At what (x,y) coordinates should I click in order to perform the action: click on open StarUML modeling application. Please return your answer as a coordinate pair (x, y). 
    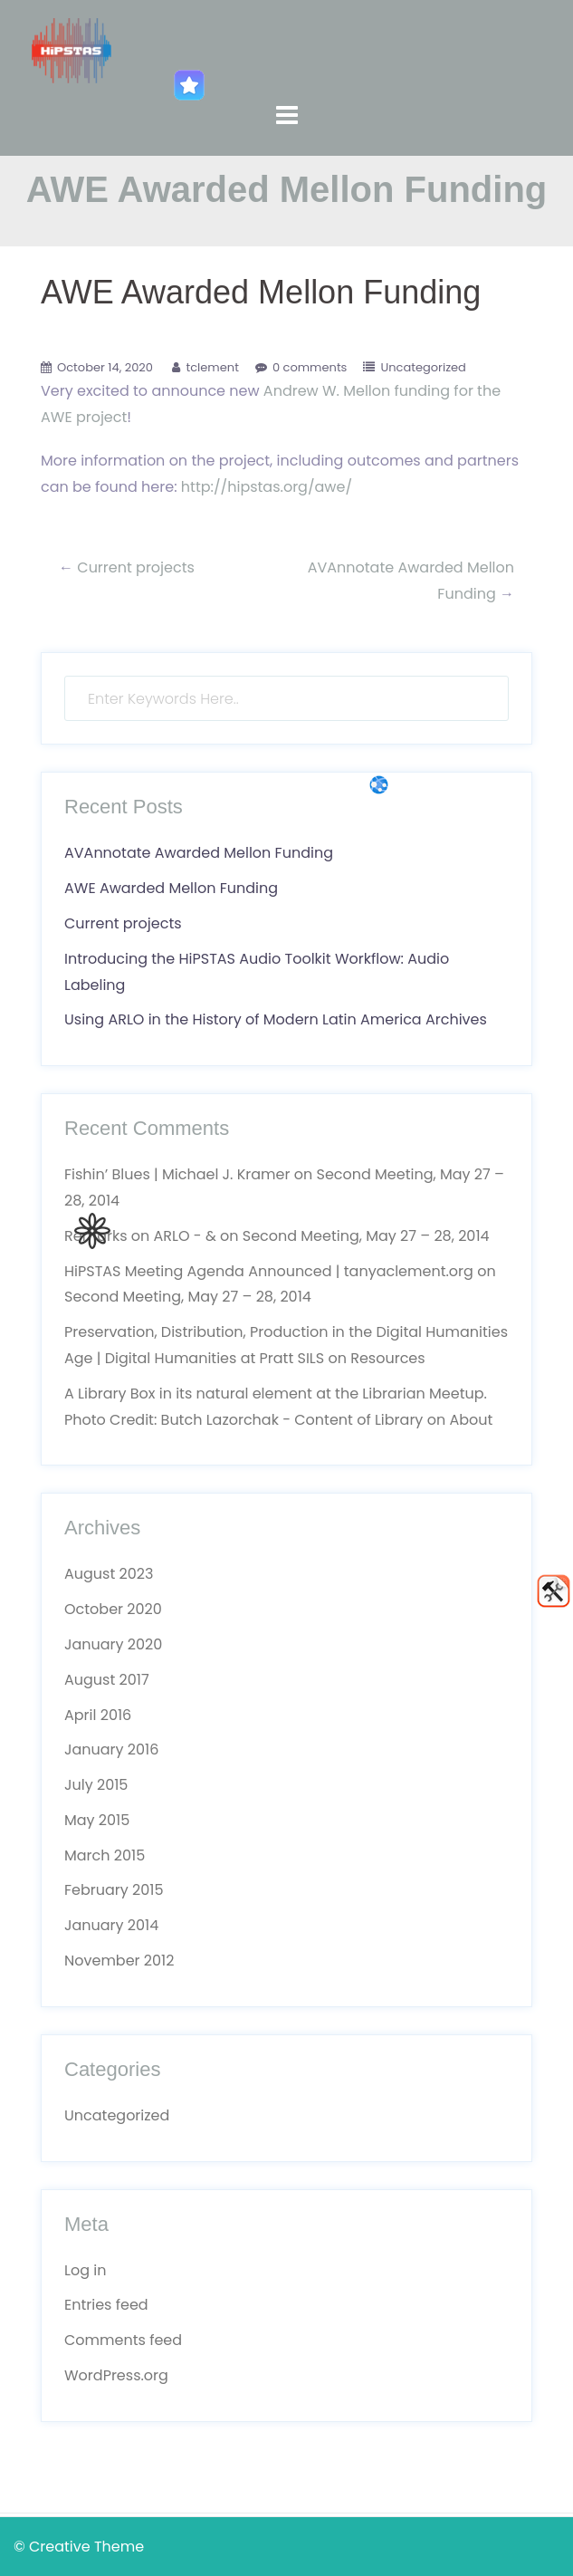
    Looking at the image, I should click on (189, 85).